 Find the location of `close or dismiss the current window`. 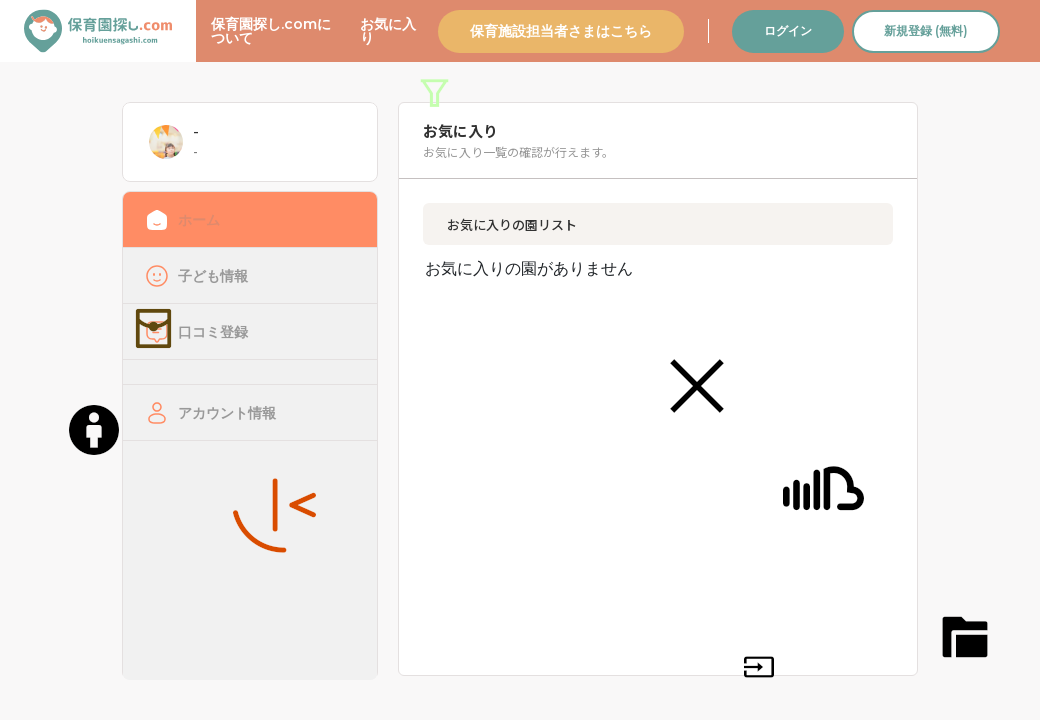

close or dismiss the current window is located at coordinates (697, 386).